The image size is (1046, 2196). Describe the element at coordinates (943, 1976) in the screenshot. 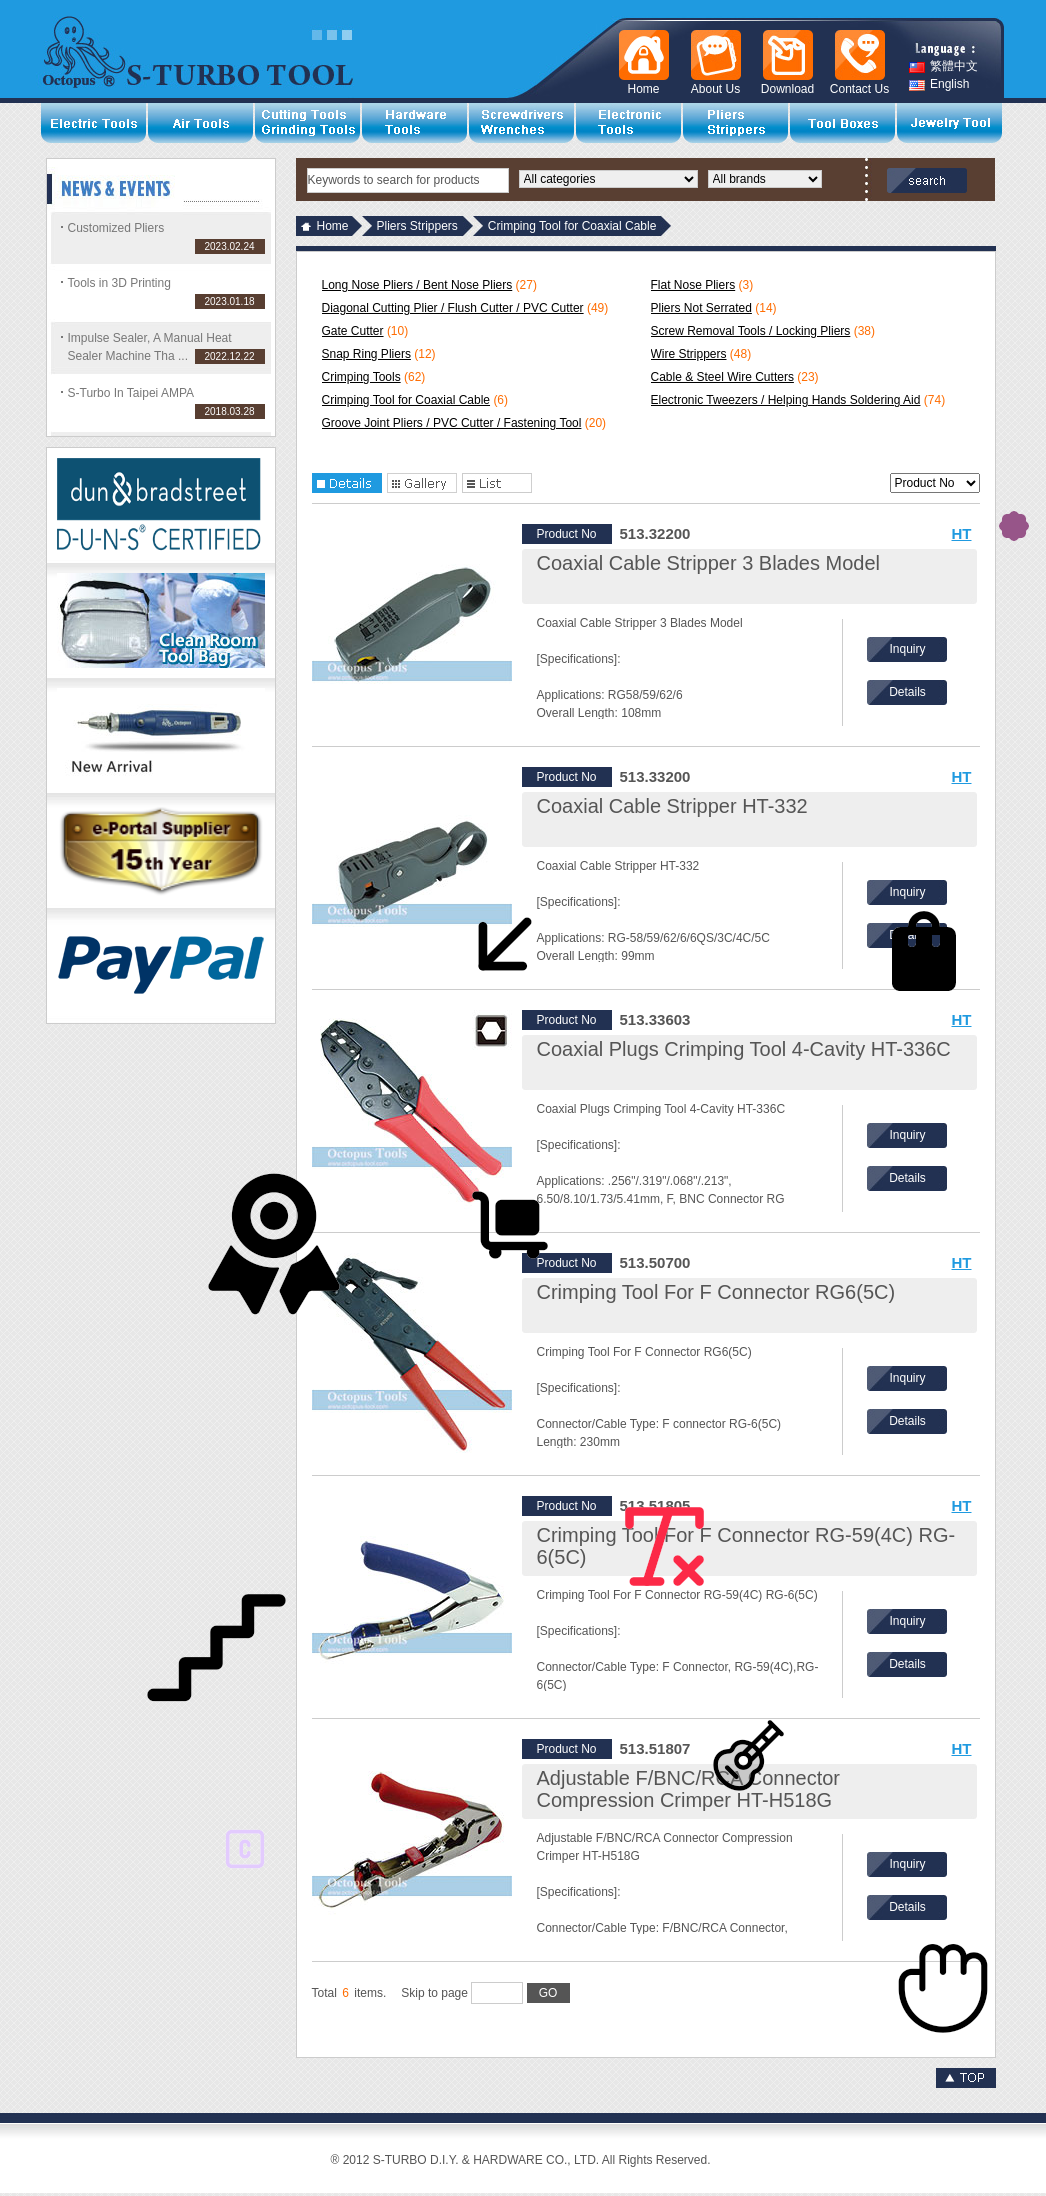

I see `drag to reorder or move an item` at that location.